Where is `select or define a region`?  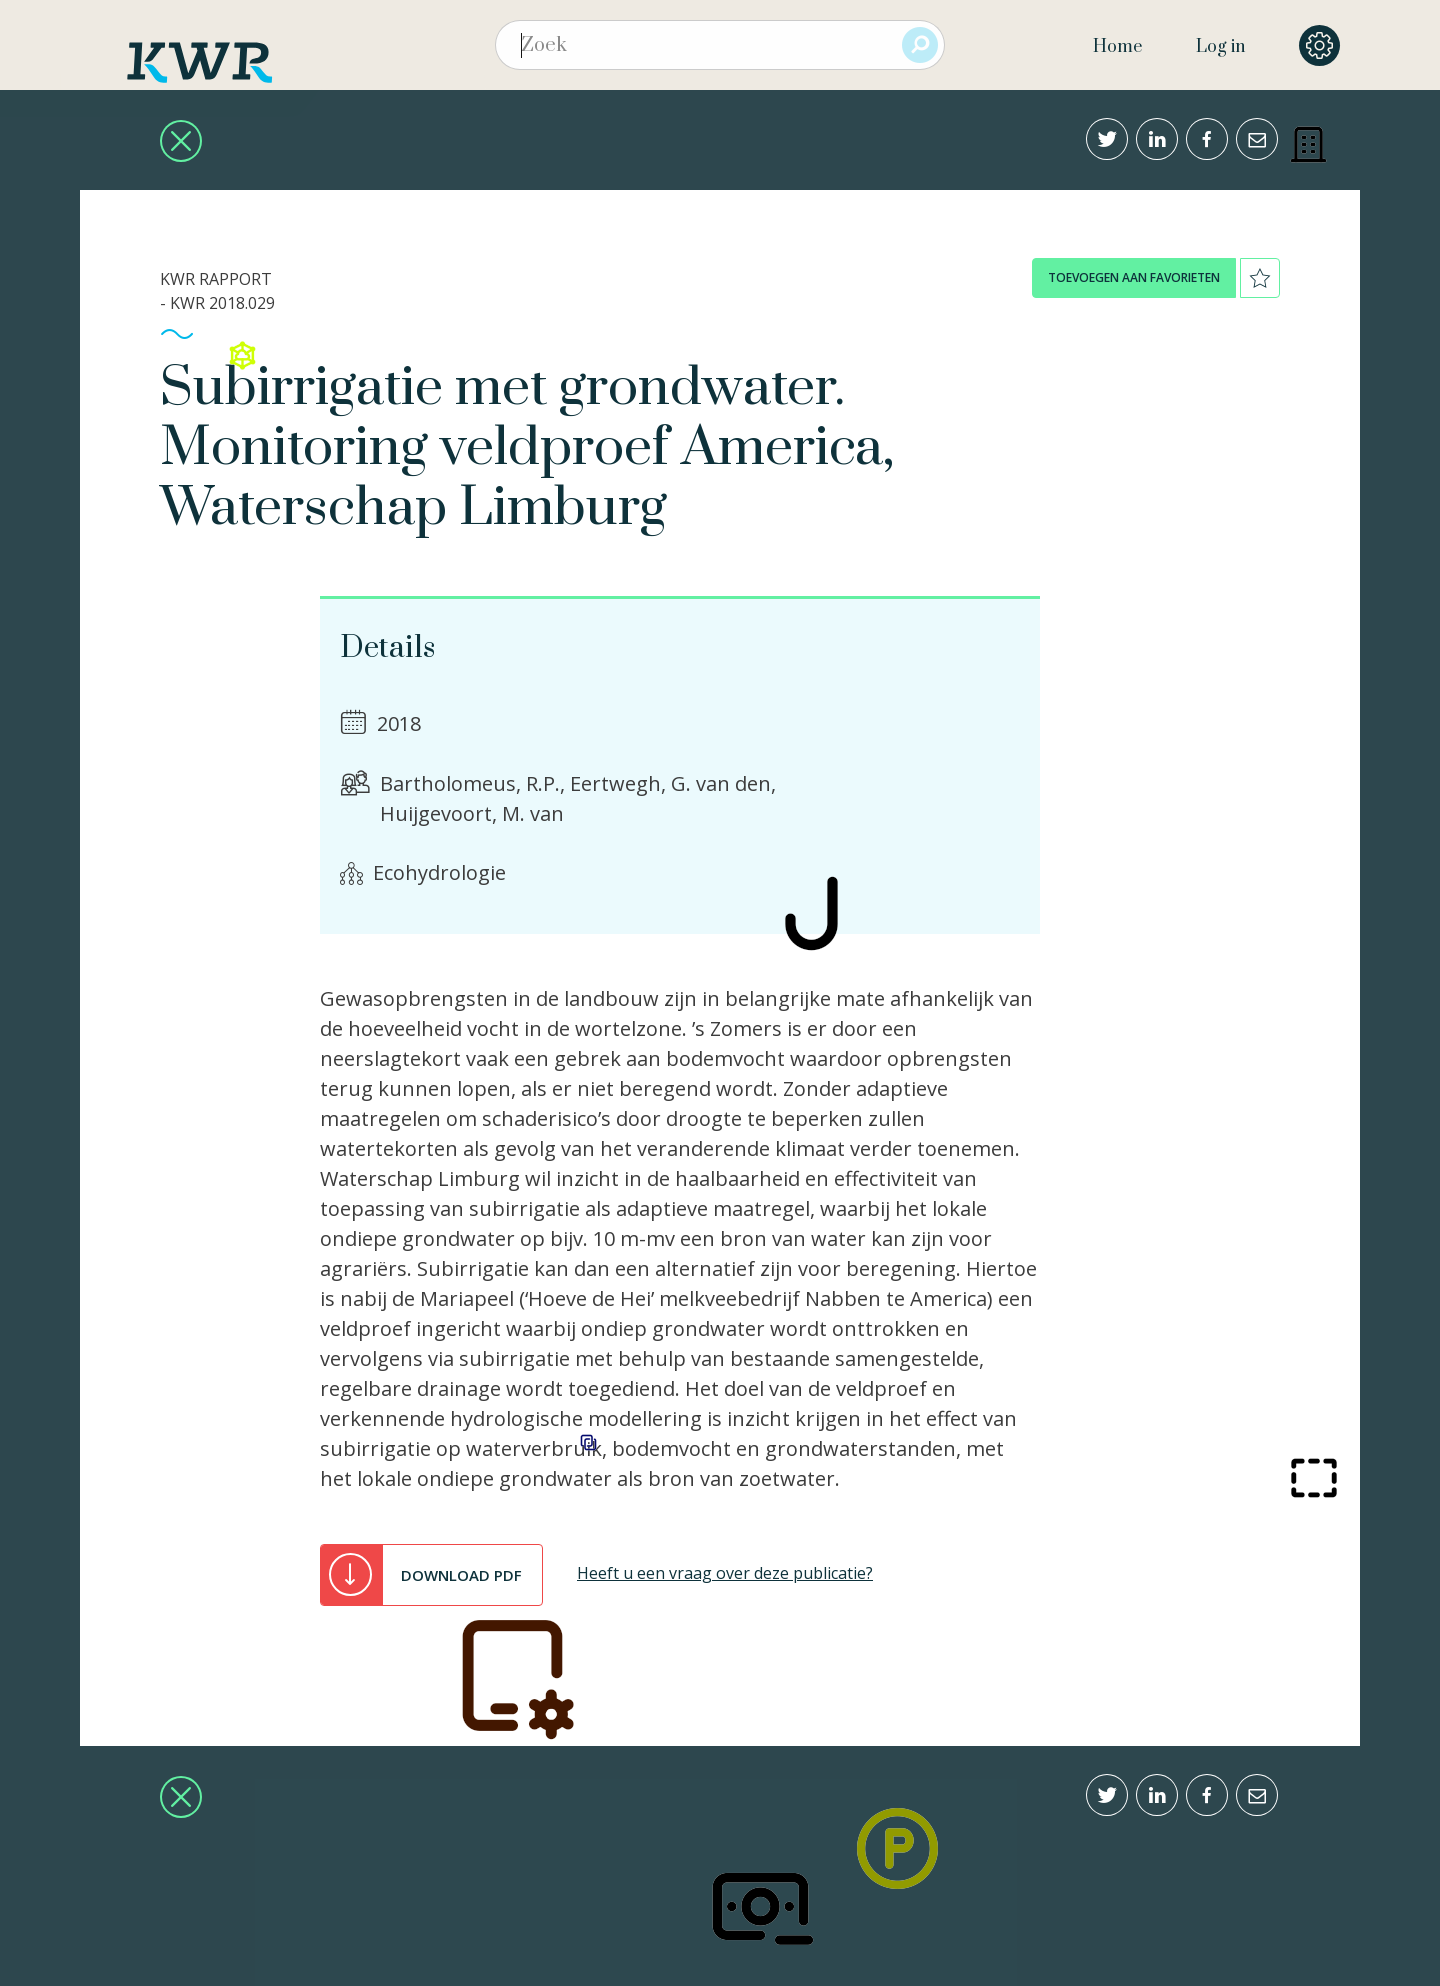
select or define a region is located at coordinates (1314, 1478).